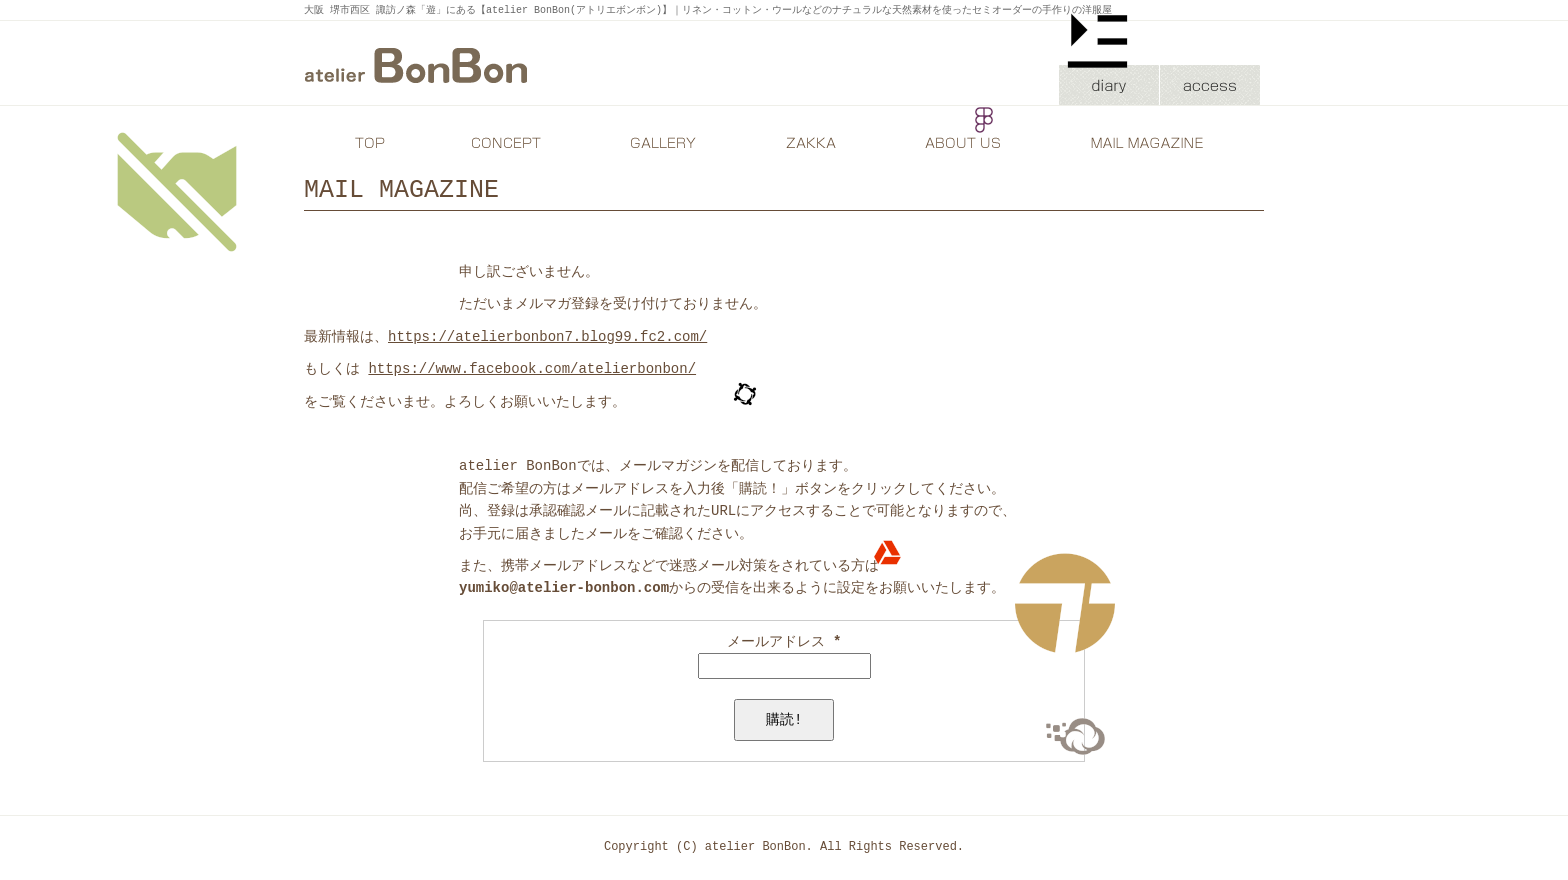  Describe the element at coordinates (887, 552) in the screenshot. I see `open Google Drive` at that location.